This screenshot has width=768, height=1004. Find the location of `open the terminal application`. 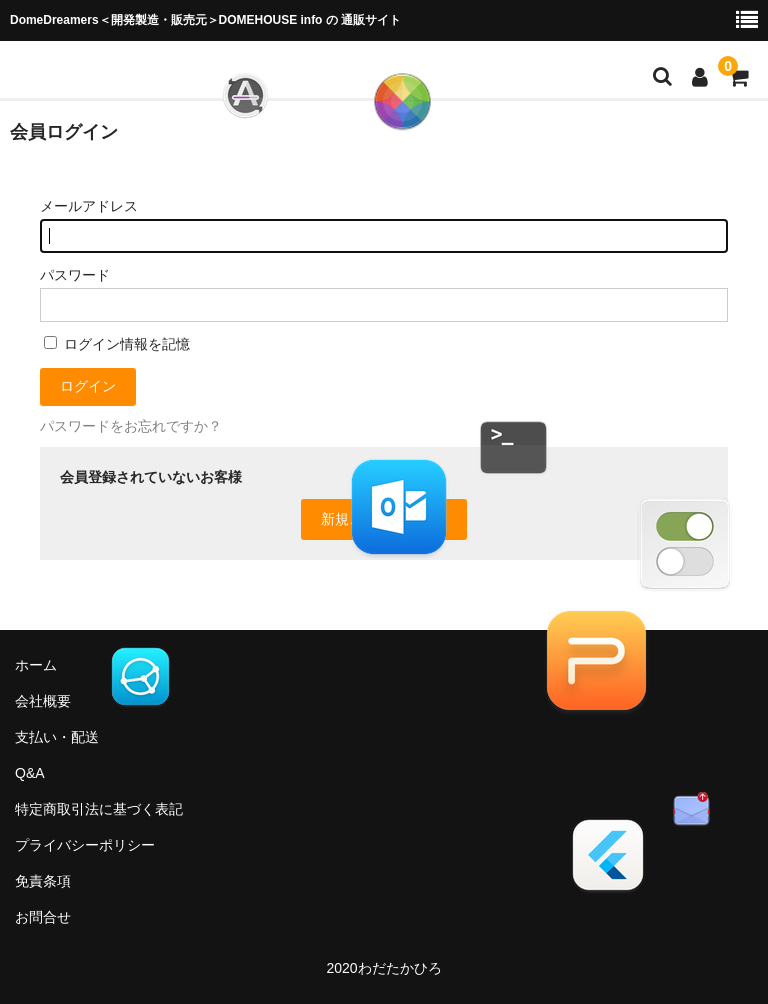

open the terminal application is located at coordinates (513, 447).